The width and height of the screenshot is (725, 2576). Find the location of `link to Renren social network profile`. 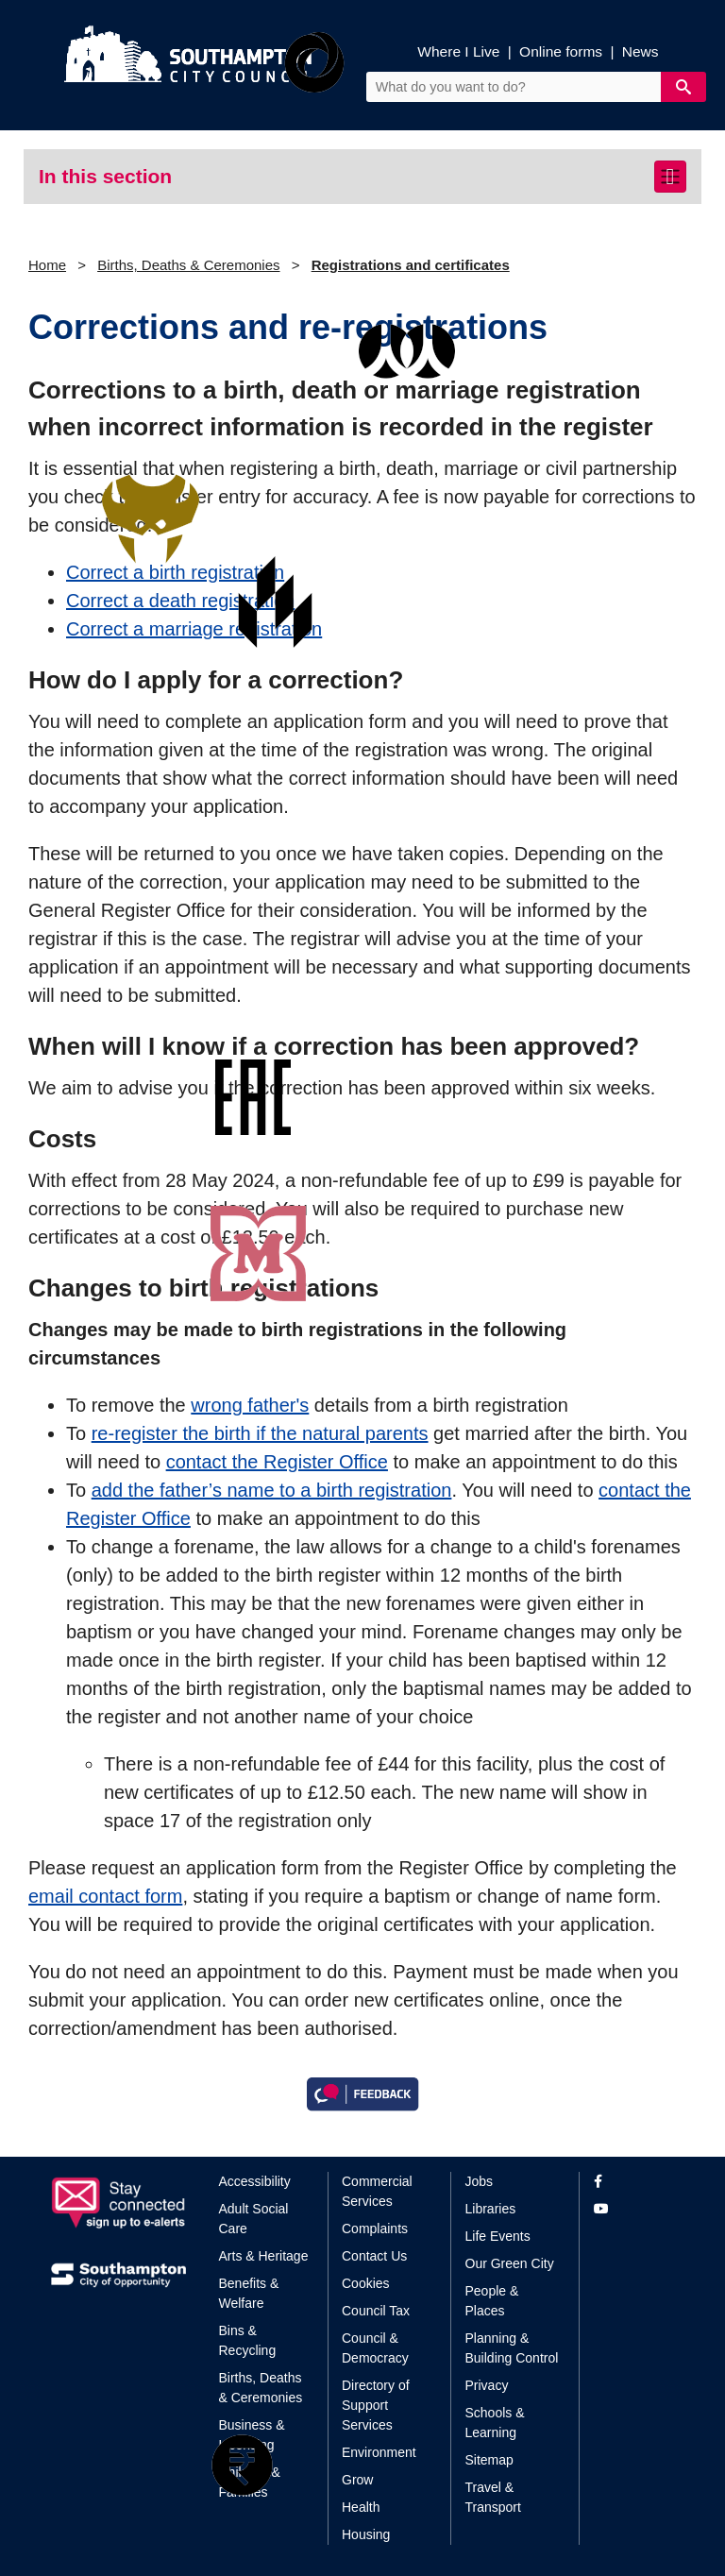

link to Renren social network profile is located at coordinates (407, 351).